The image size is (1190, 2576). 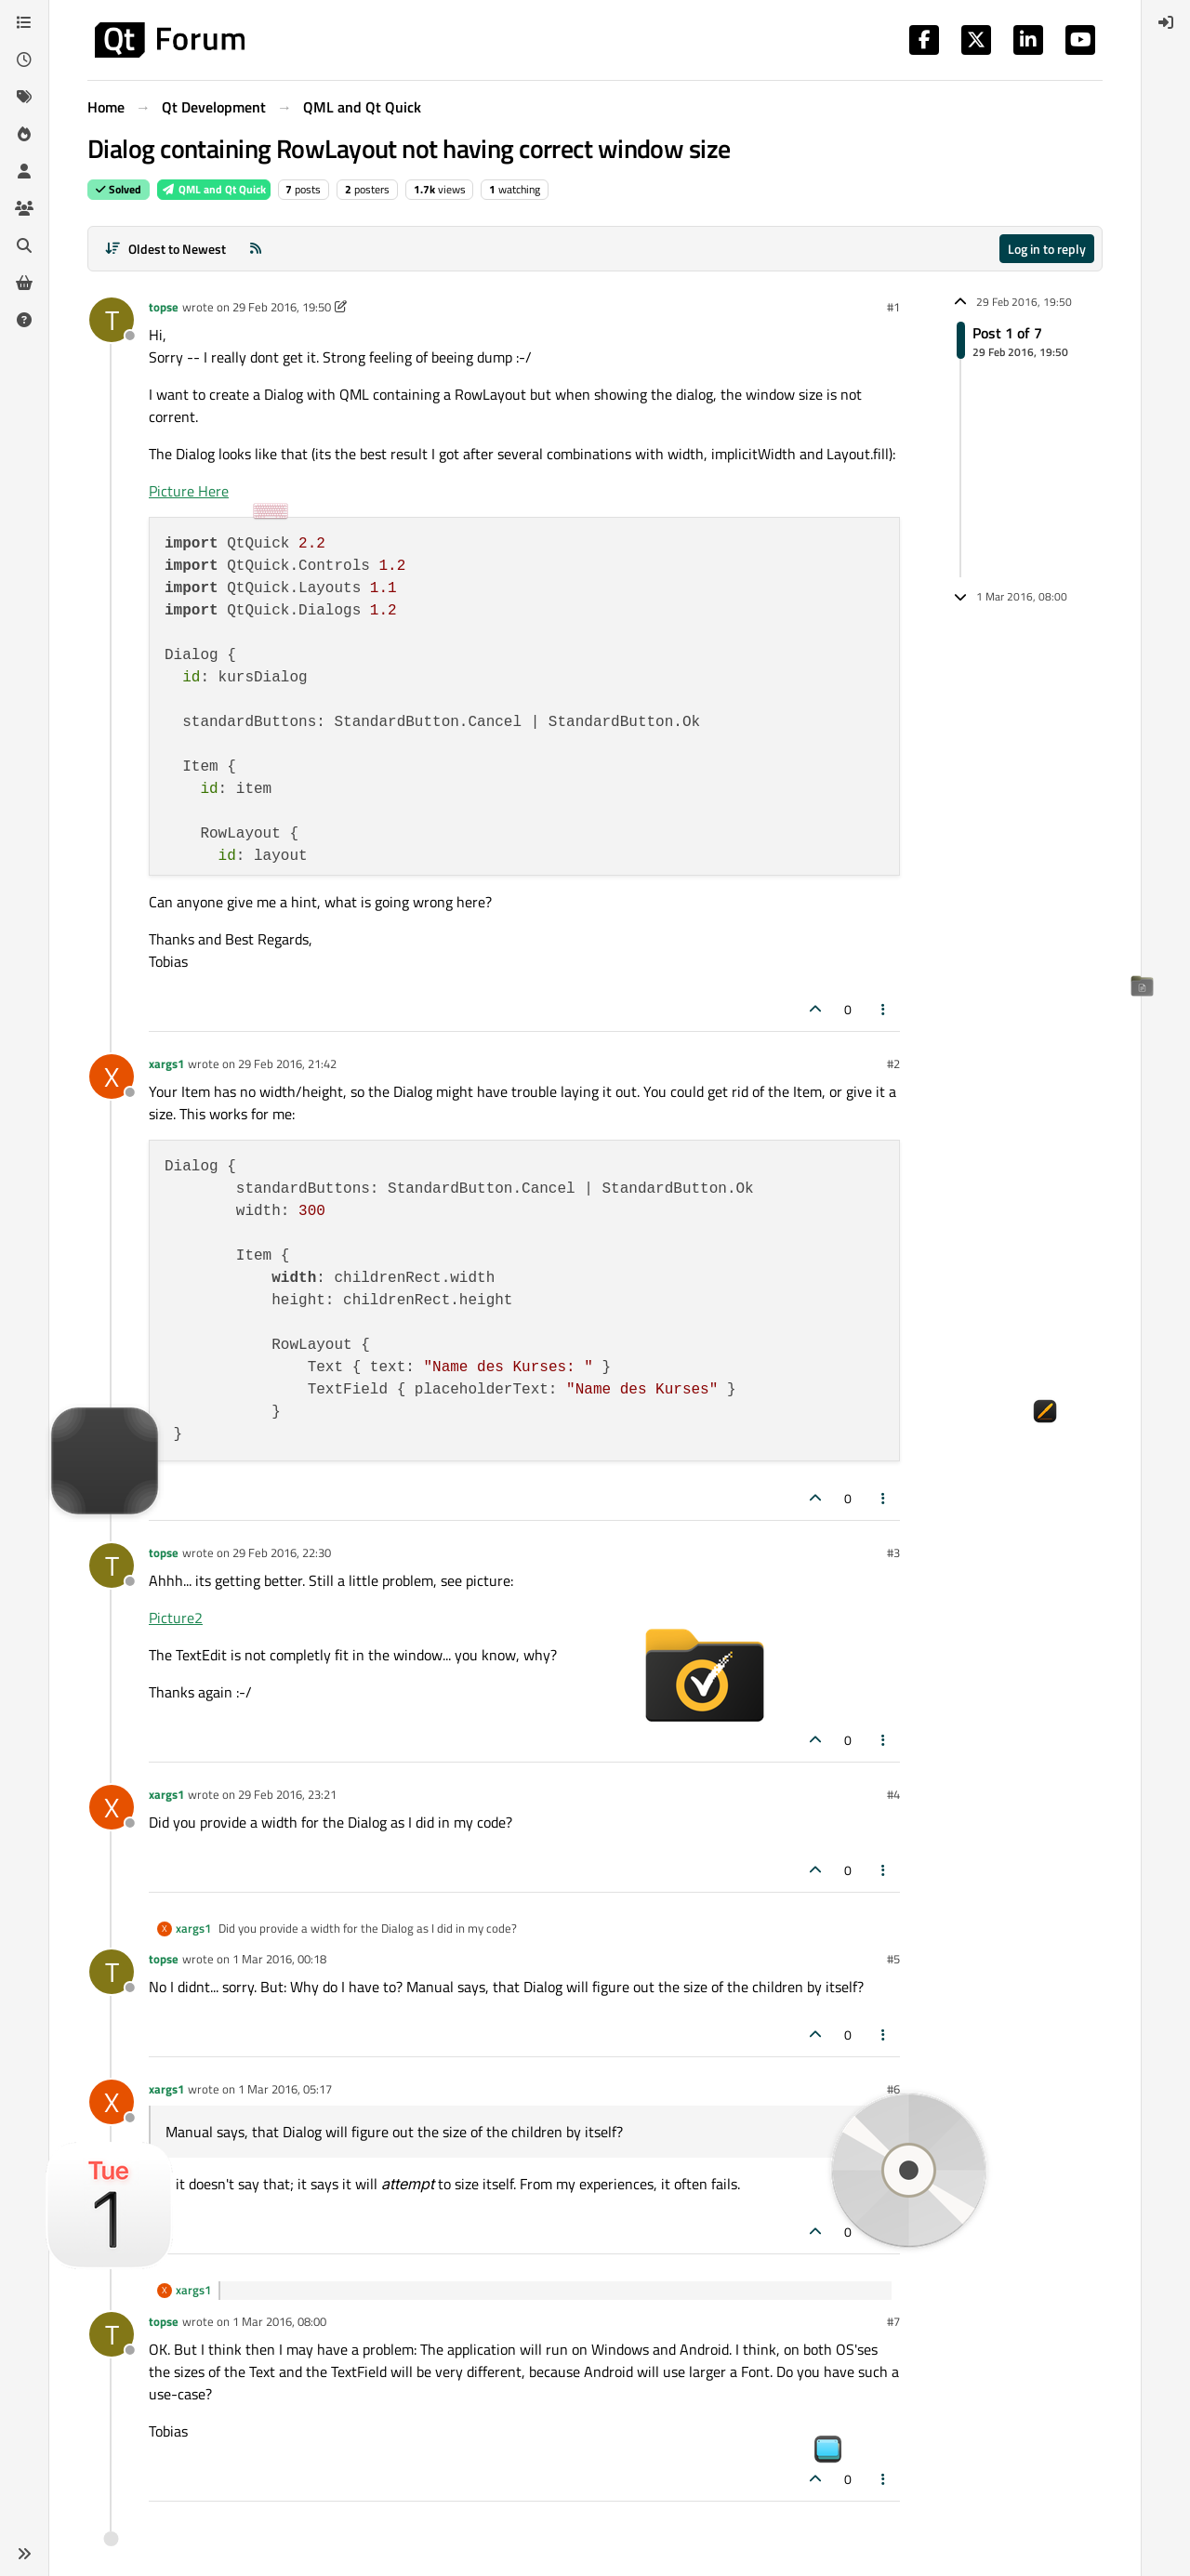 What do you see at coordinates (271, 511) in the screenshot?
I see `indicates a pink external keyboard is connected` at bounding box center [271, 511].